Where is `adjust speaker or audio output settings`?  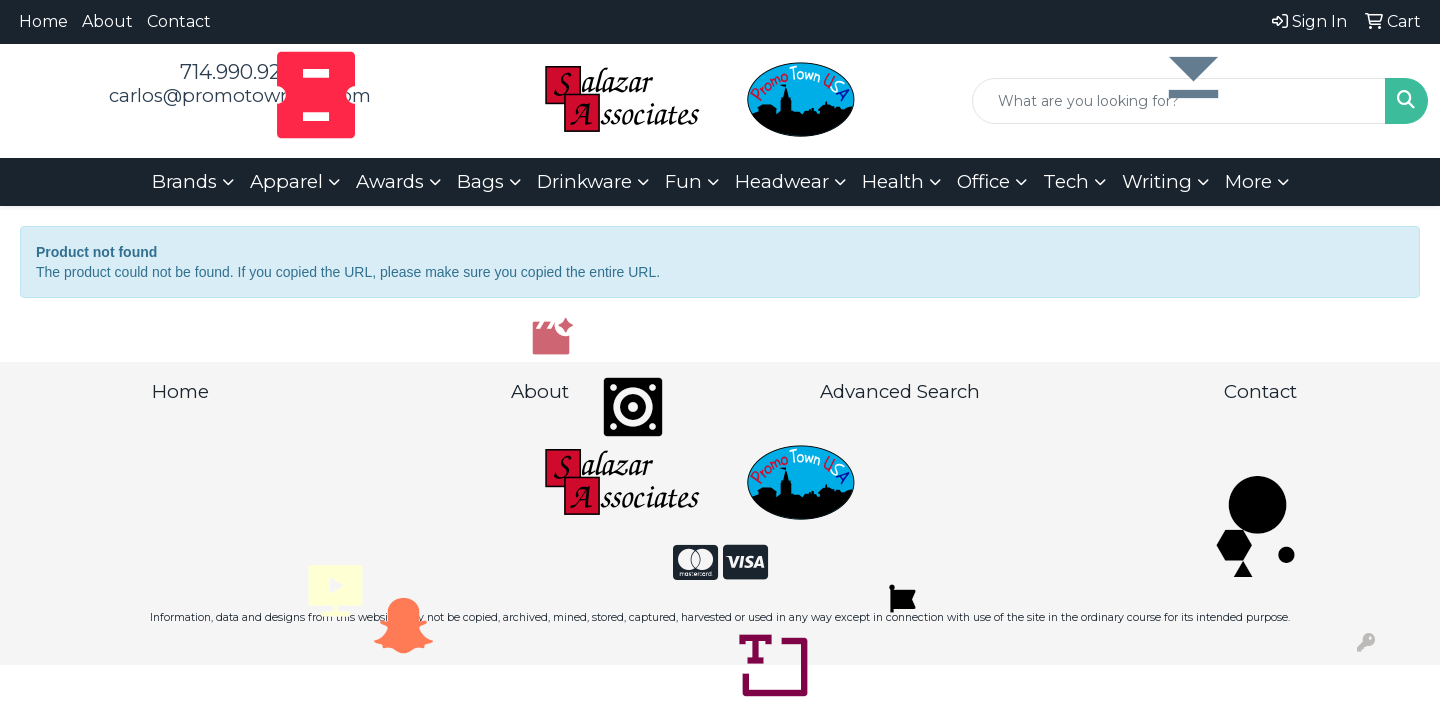
adjust speaker or audio output settings is located at coordinates (633, 407).